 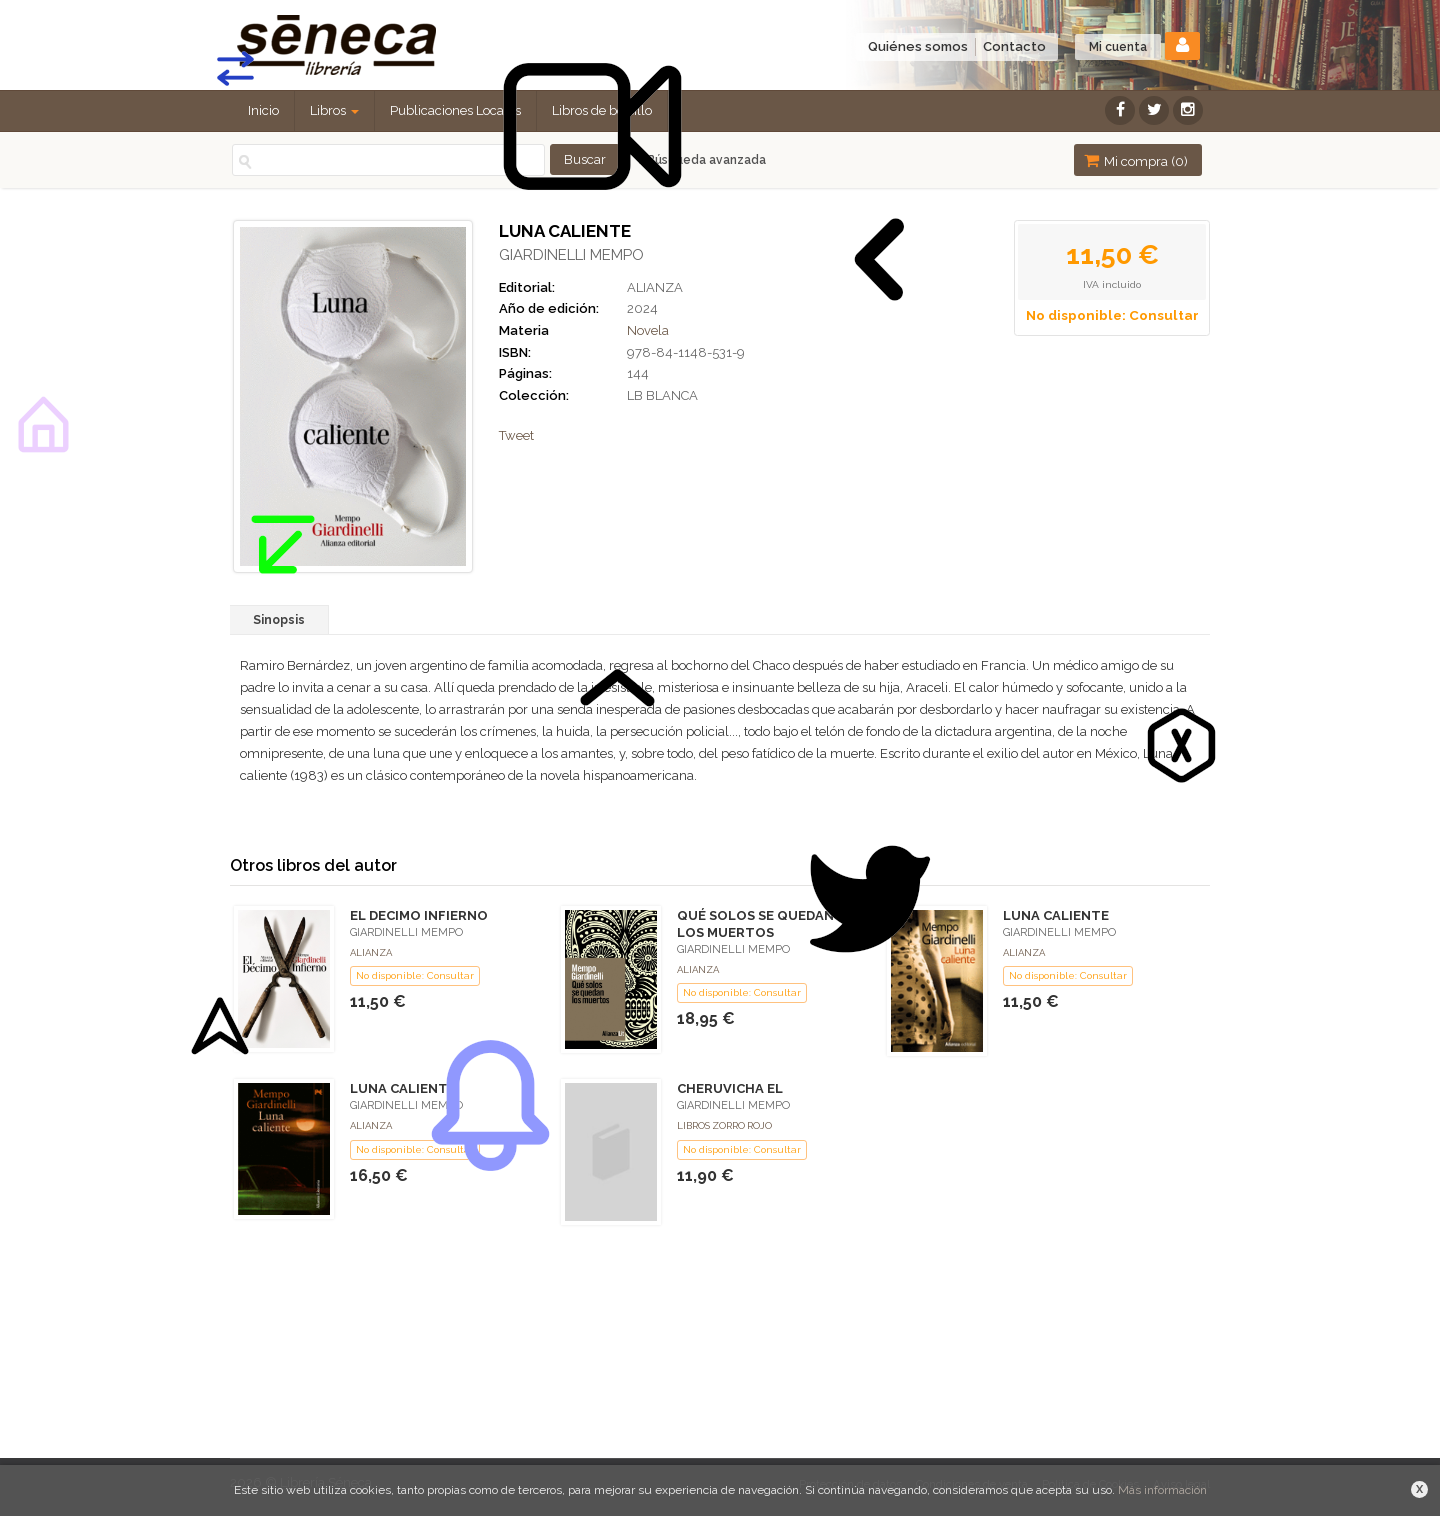 I want to click on view notifications, so click(x=490, y=1105).